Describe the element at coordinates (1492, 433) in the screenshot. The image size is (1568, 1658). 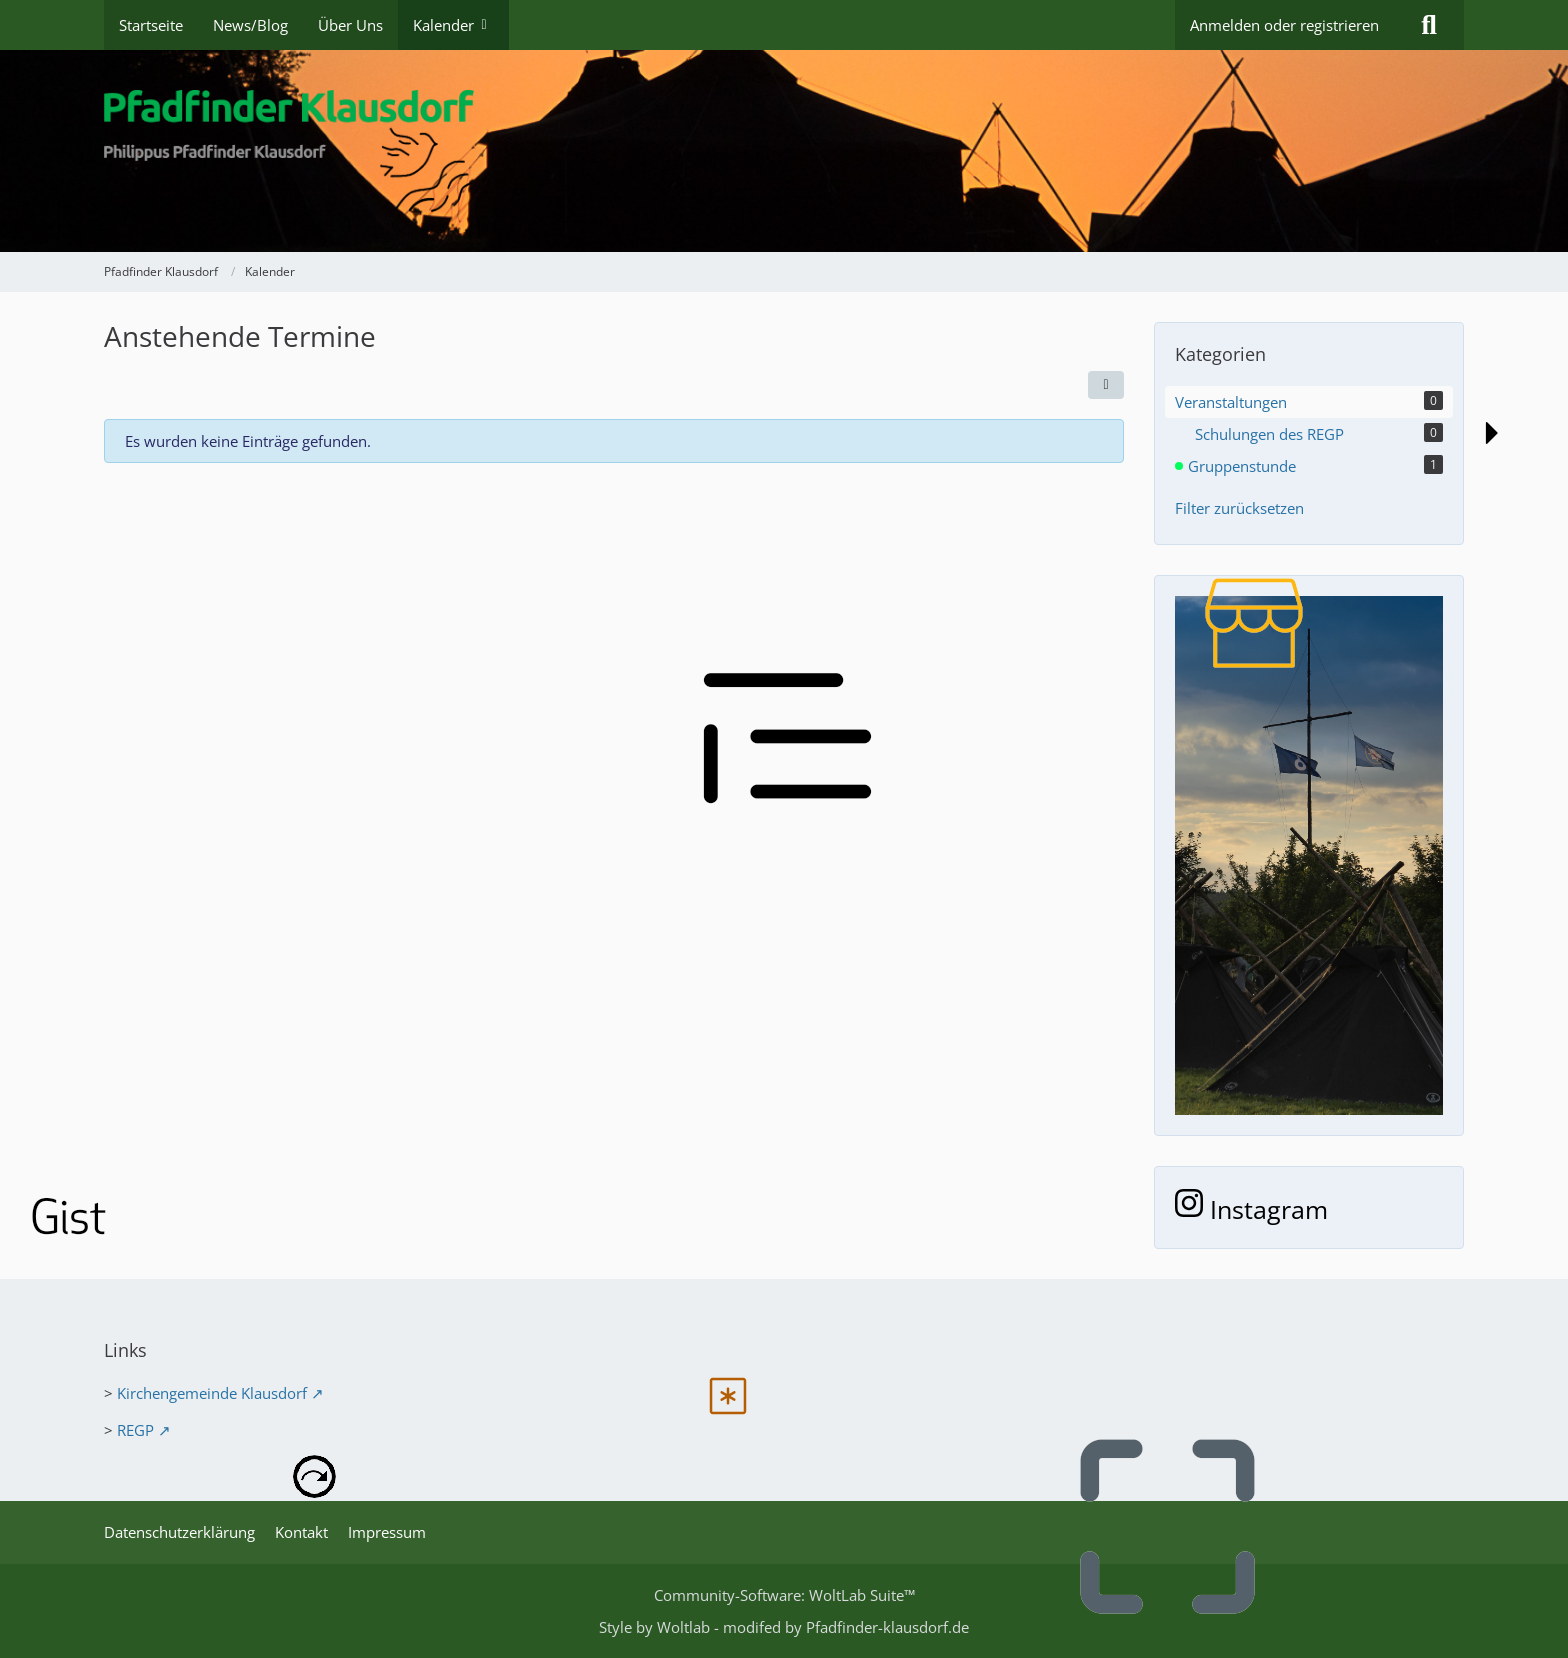
I see `play media or start playback` at that location.